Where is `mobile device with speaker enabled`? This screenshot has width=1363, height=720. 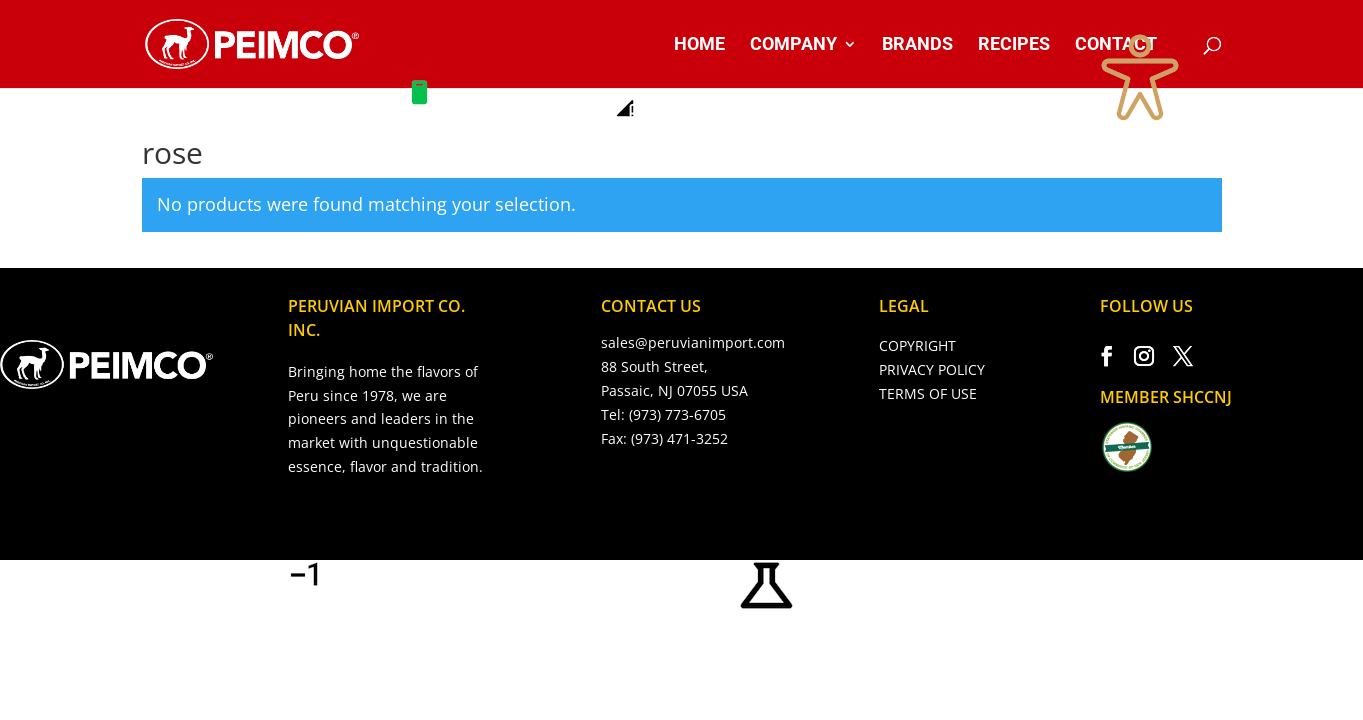 mobile device with speaker enabled is located at coordinates (419, 92).